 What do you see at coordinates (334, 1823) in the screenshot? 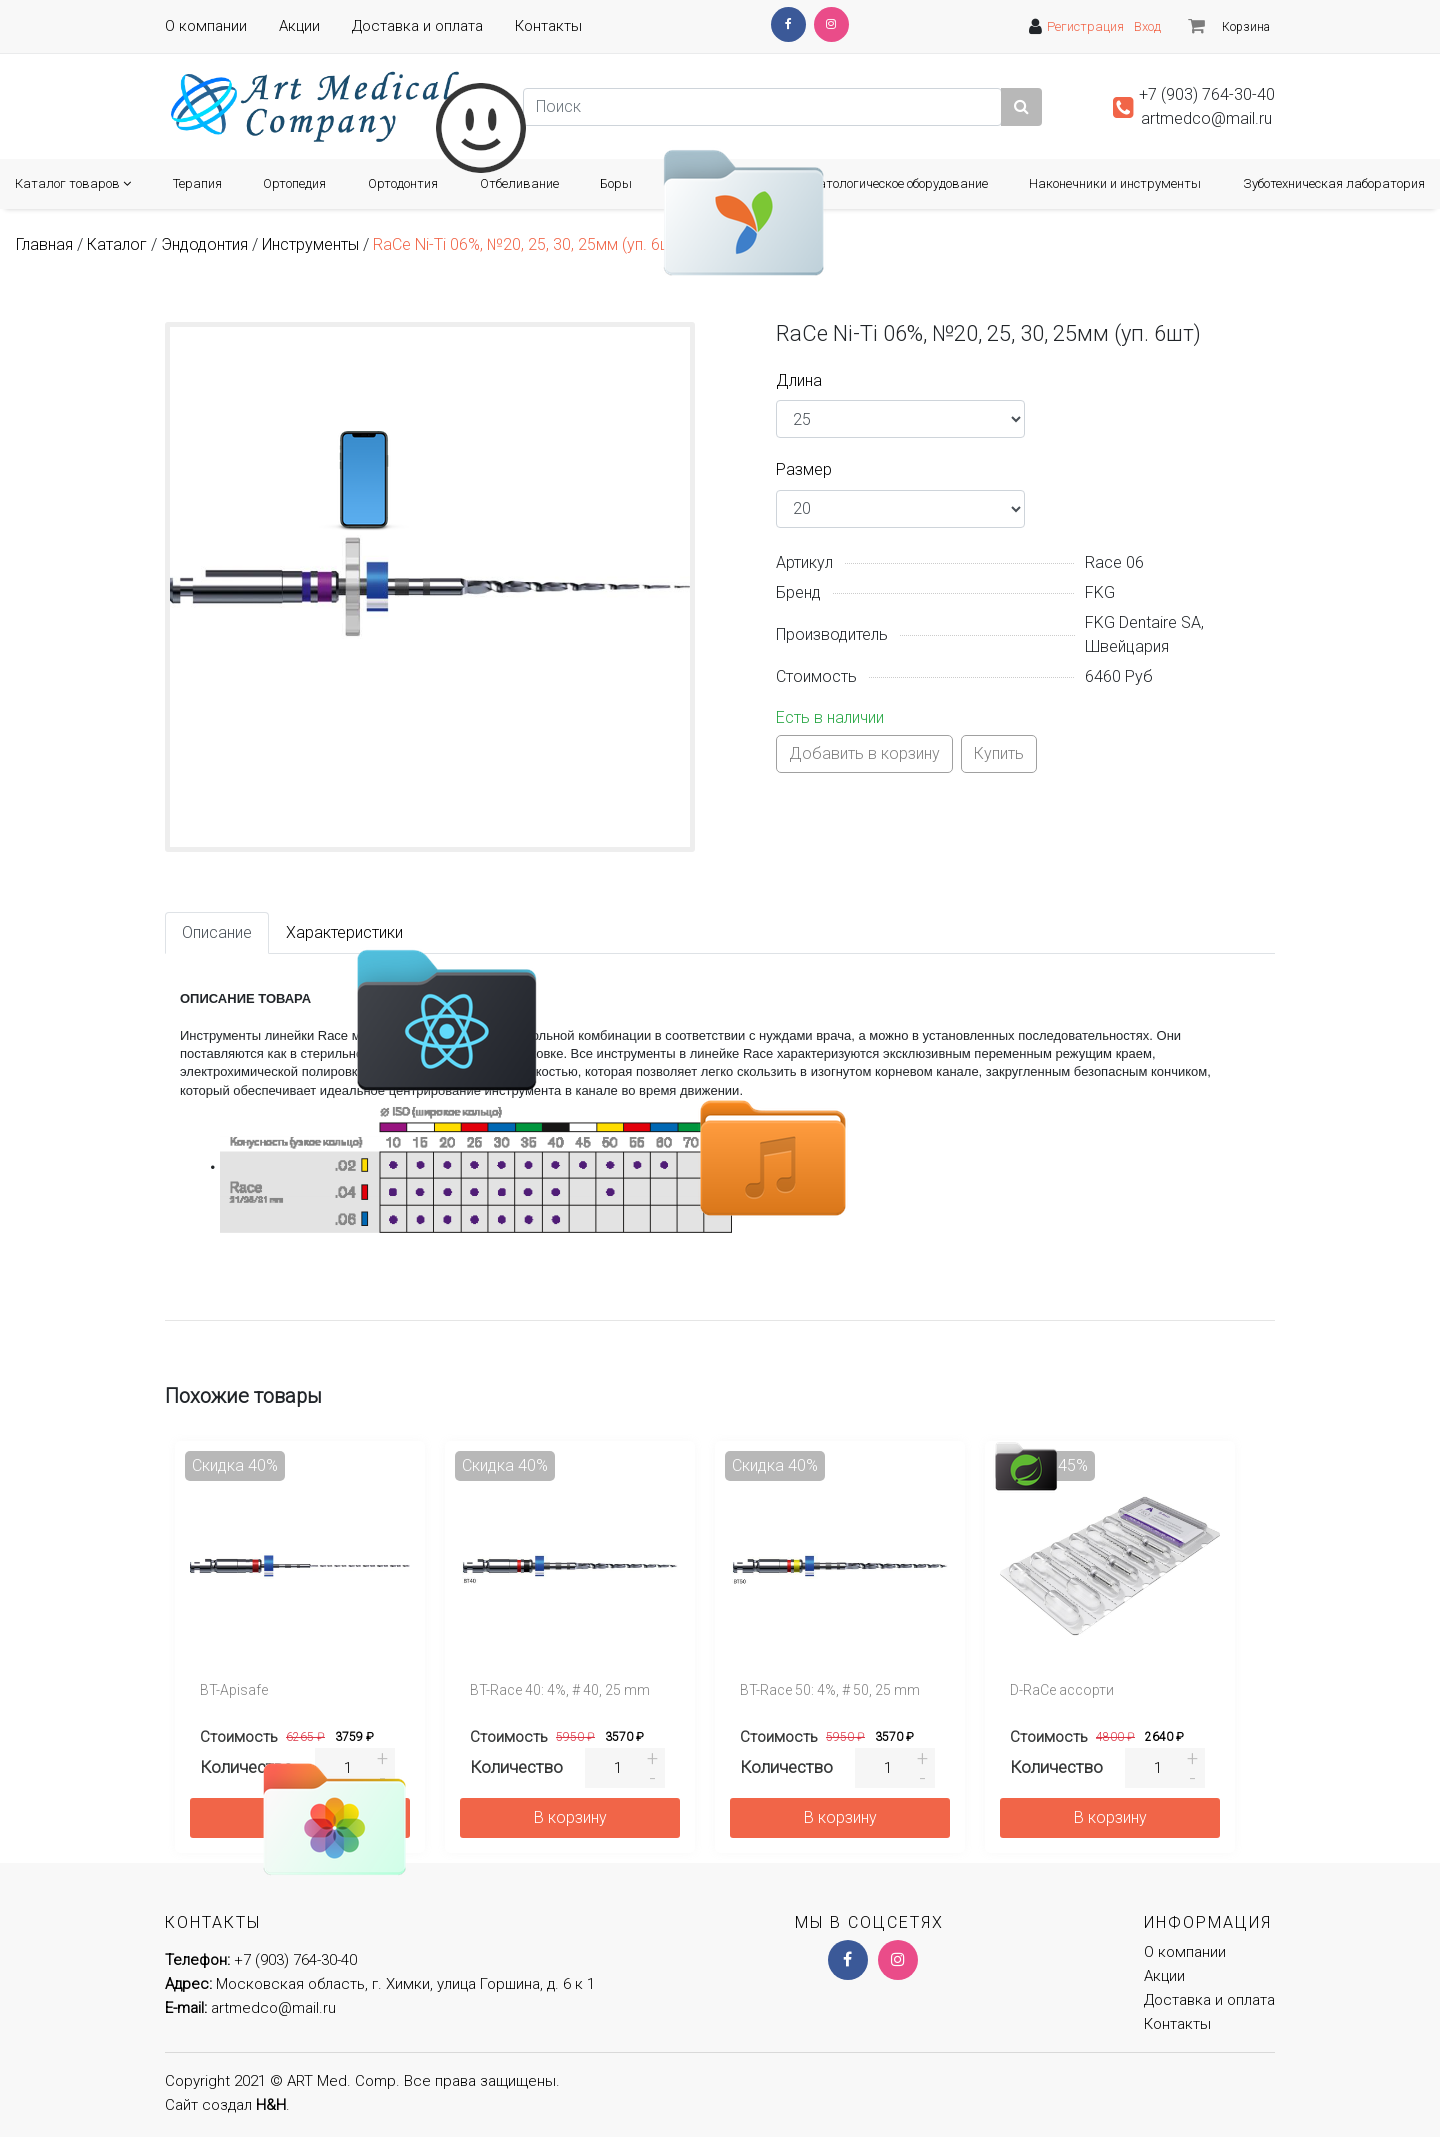
I see `open icloud photos folder` at bounding box center [334, 1823].